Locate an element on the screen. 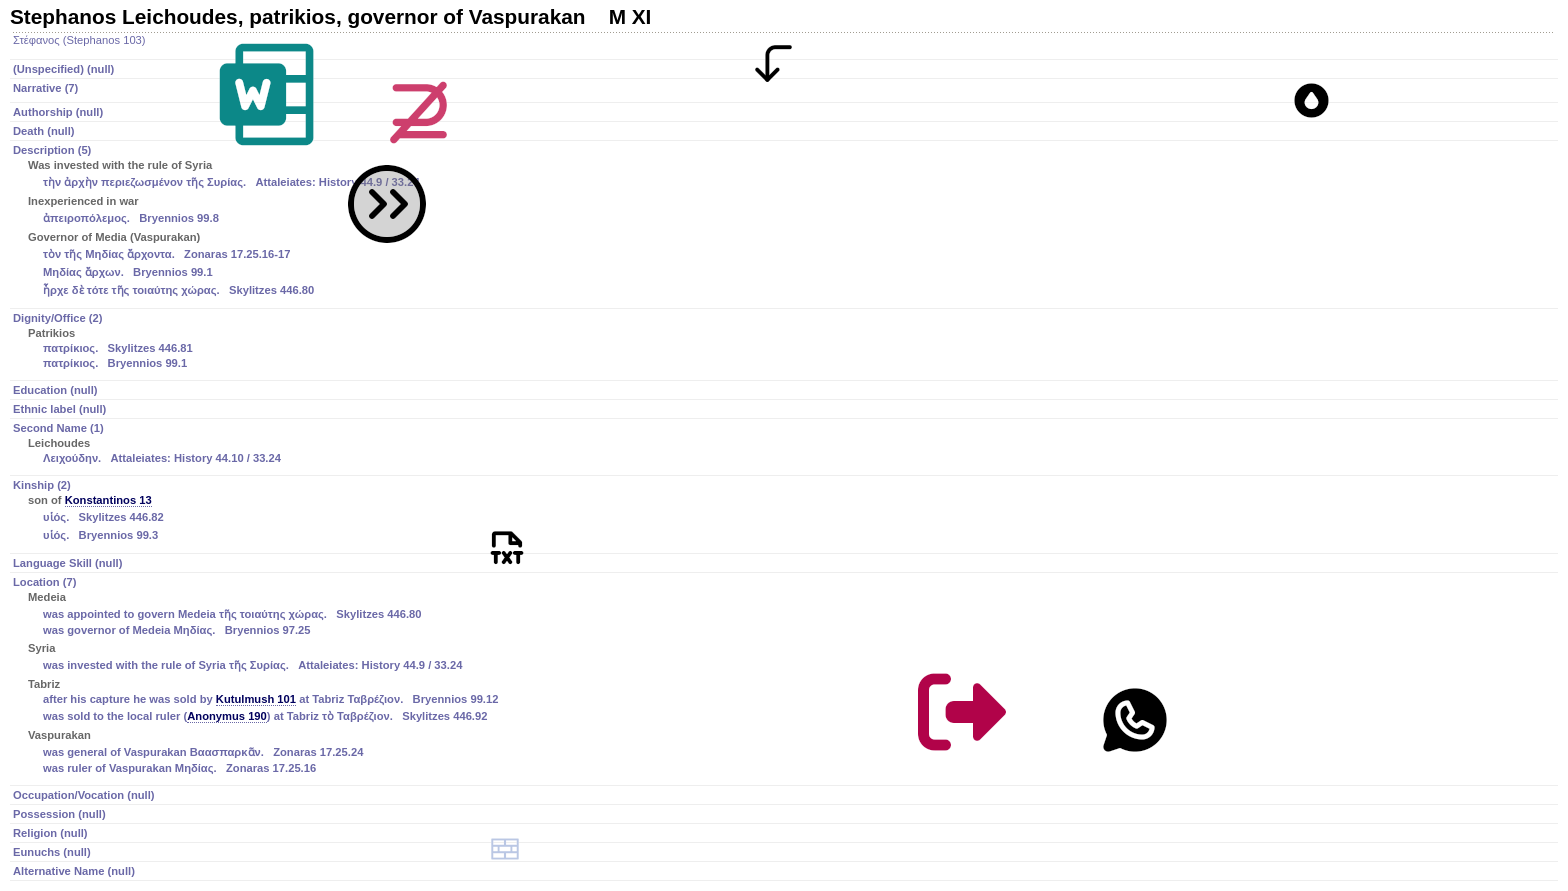  skip forward or advance to the next item is located at coordinates (387, 204).